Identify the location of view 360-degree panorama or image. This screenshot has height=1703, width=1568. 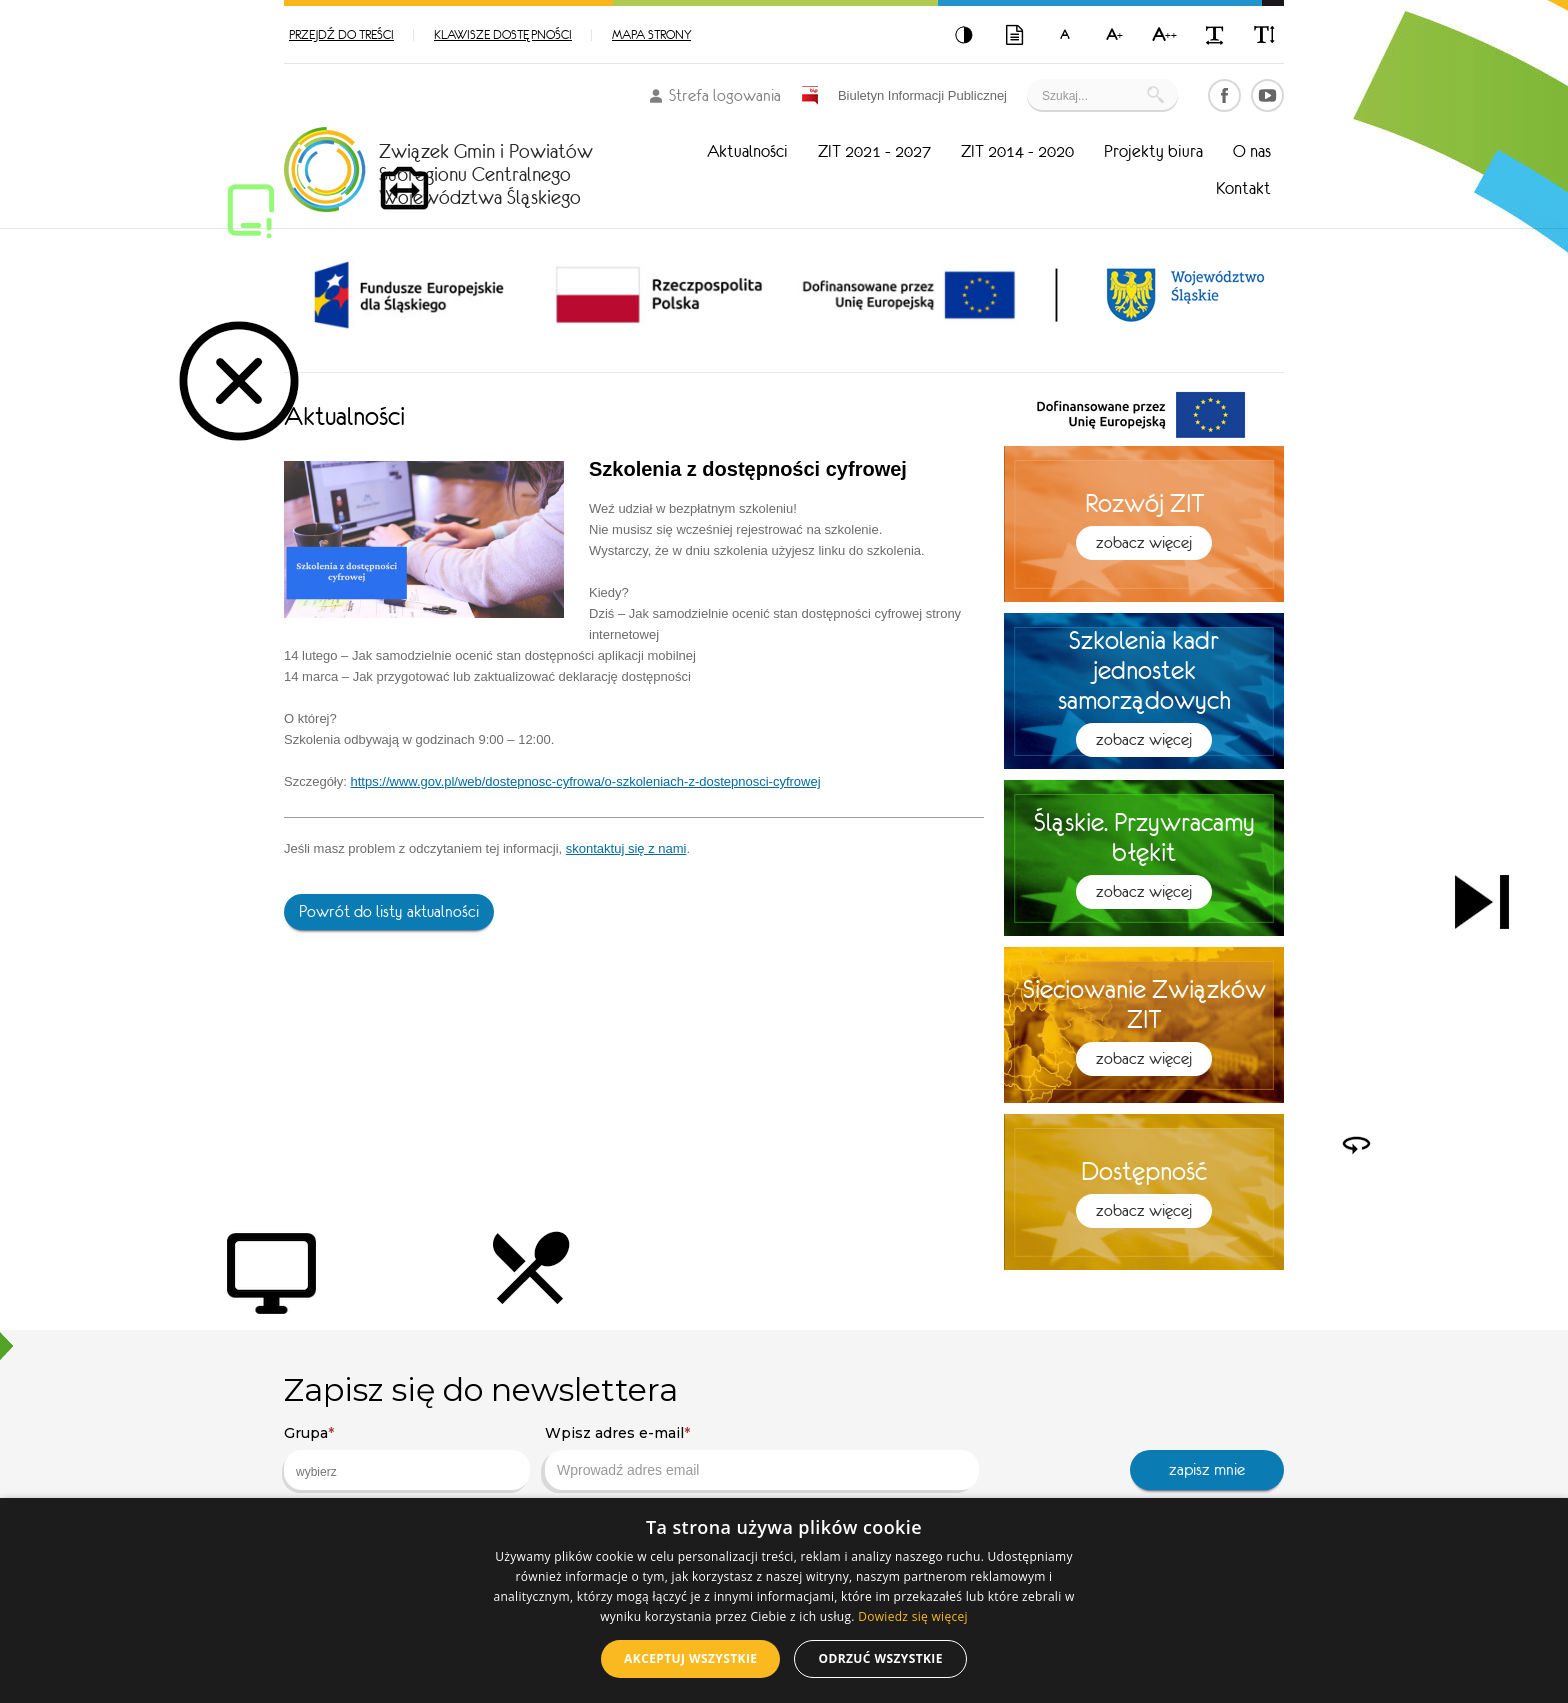
(1356, 1143).